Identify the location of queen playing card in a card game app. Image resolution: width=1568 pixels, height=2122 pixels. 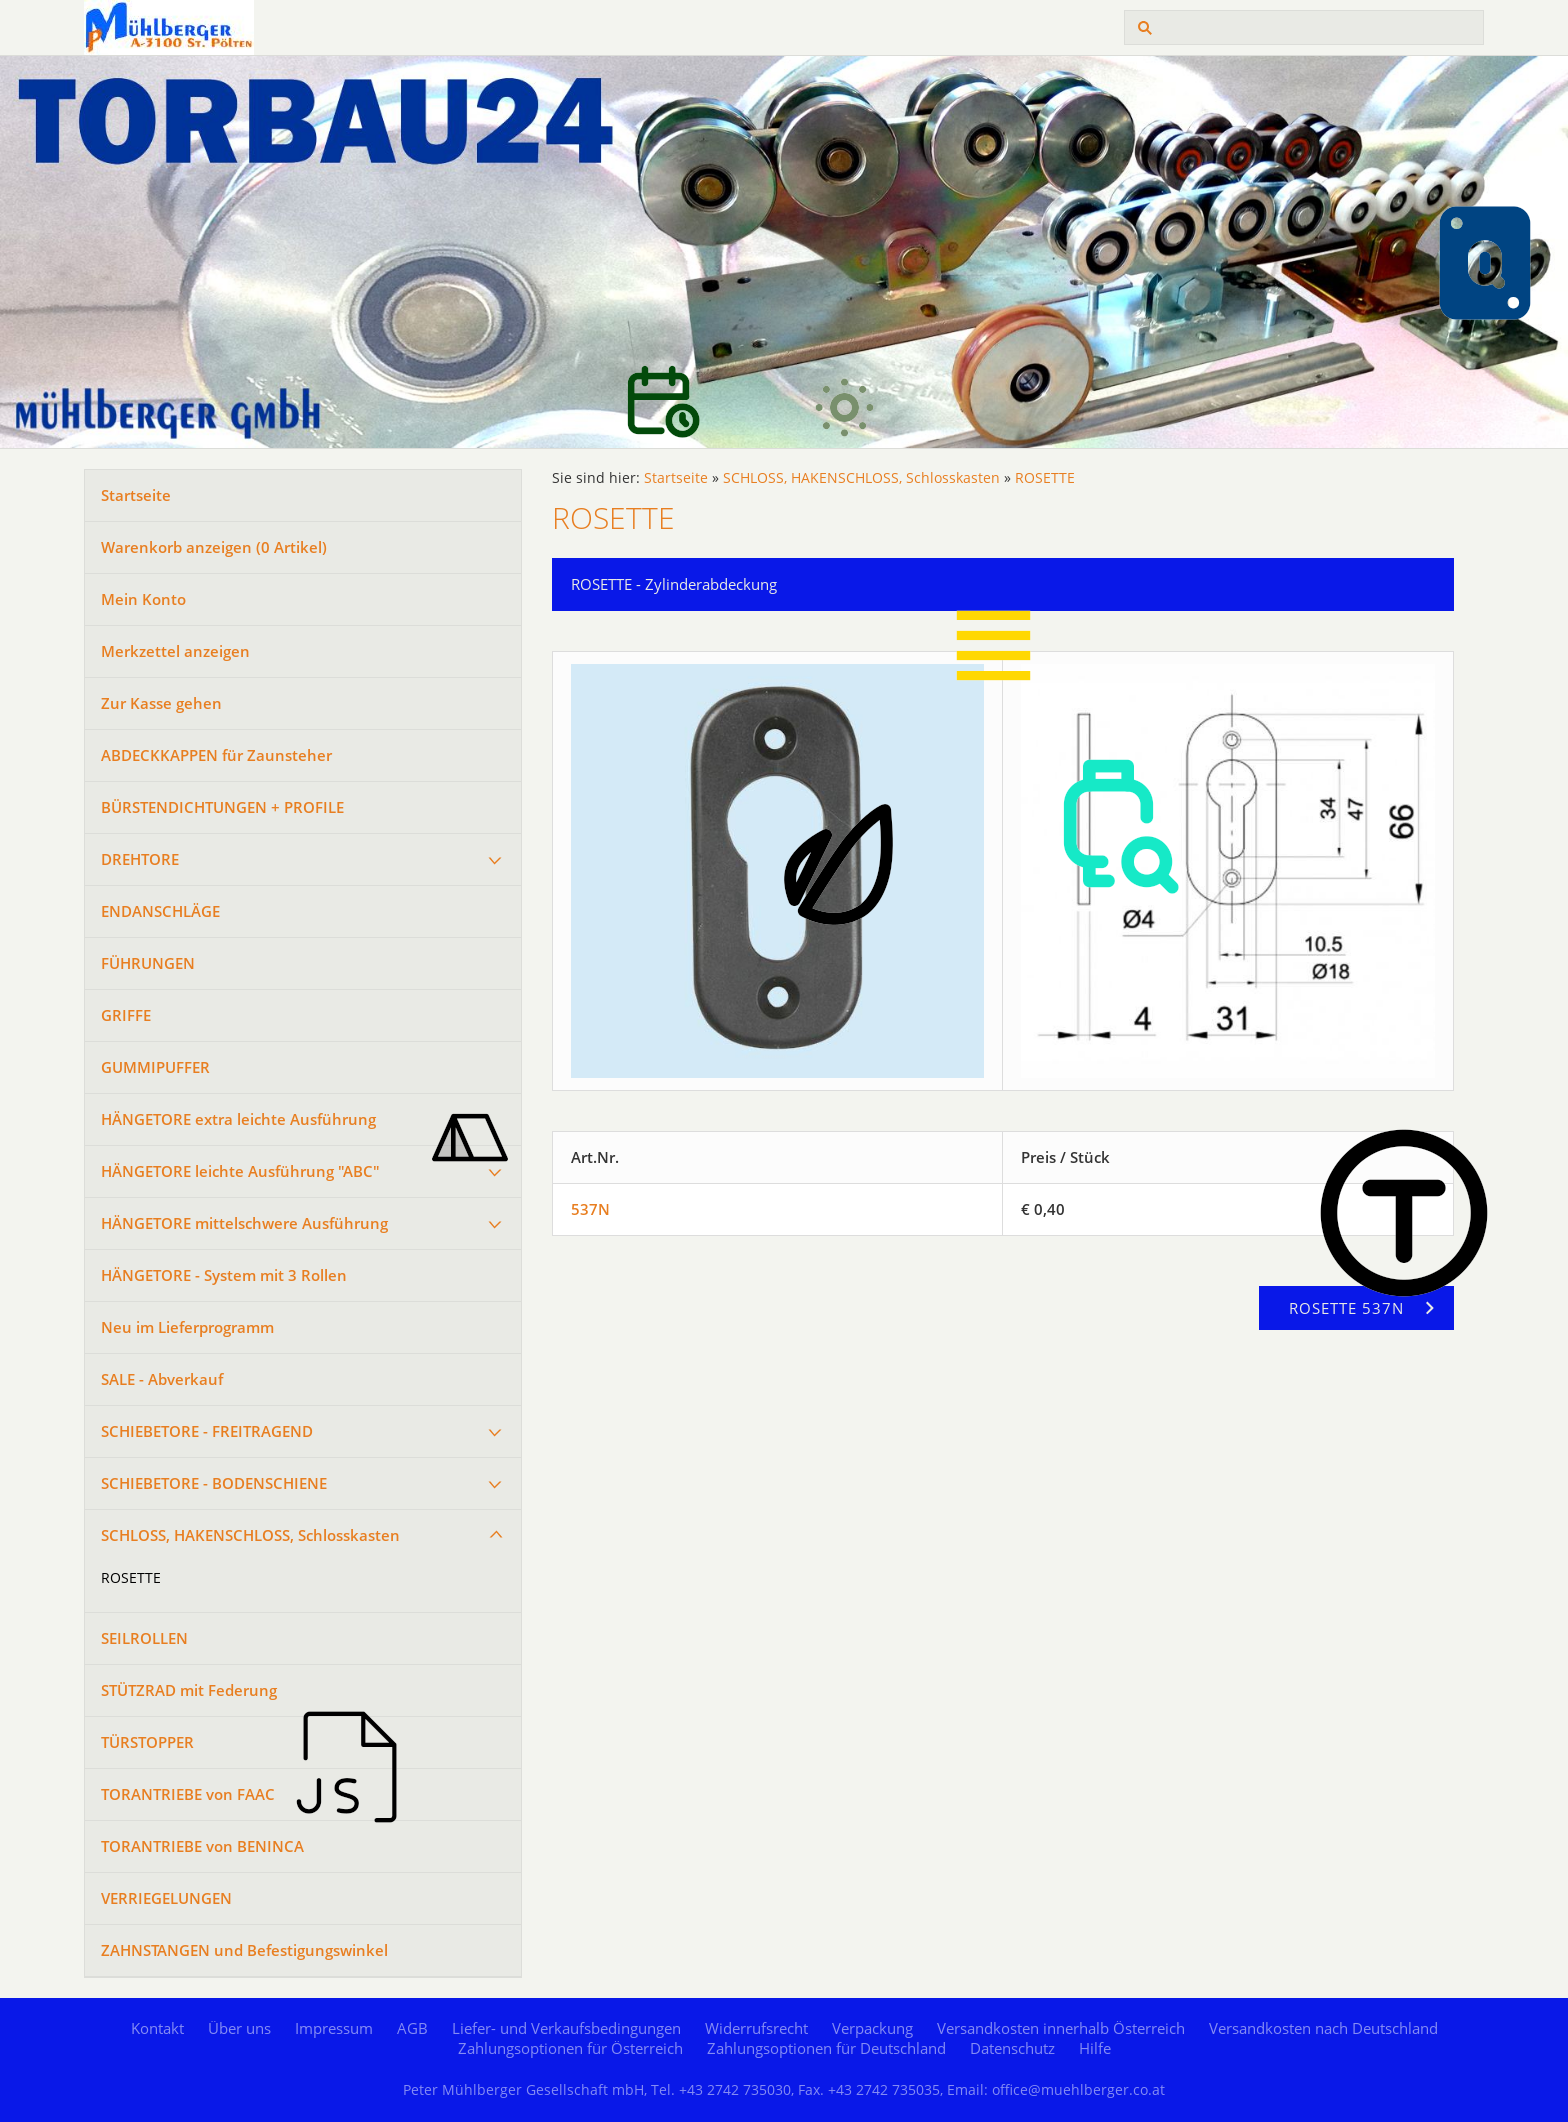
(1485, 263).